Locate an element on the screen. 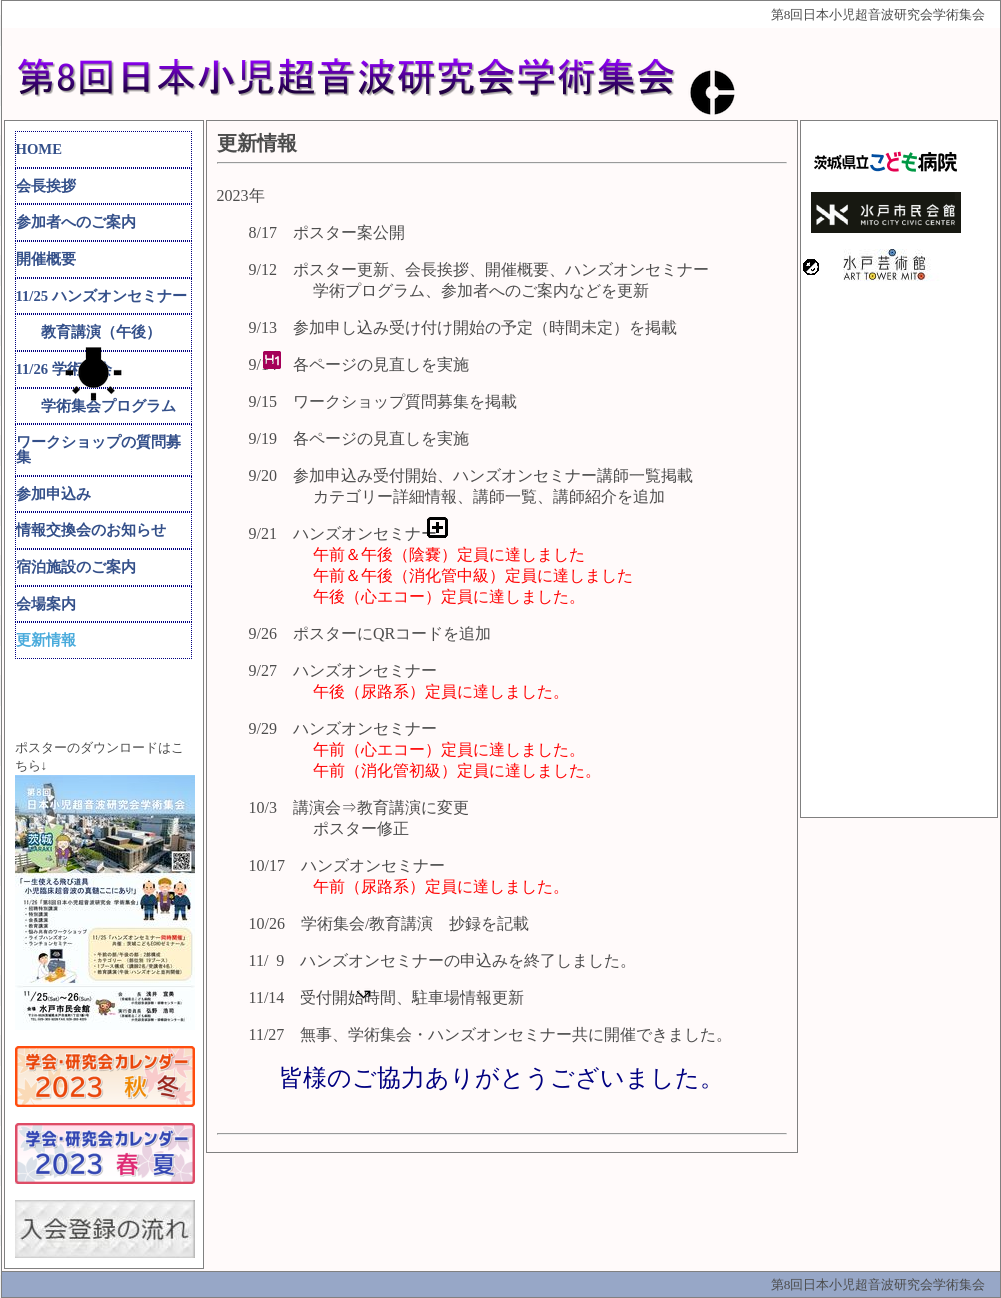  add a new item or entry is located at coordinates (437, 527).